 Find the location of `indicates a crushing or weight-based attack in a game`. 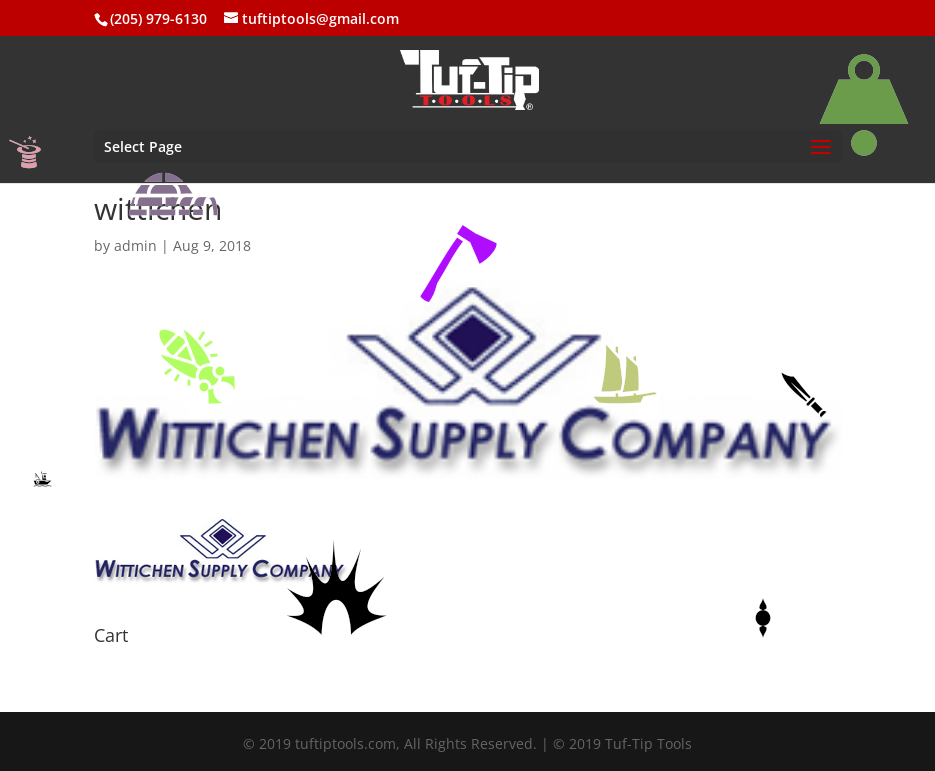

indicates a crushing or weight-based attack in a game is located at coordinates (864, 105).